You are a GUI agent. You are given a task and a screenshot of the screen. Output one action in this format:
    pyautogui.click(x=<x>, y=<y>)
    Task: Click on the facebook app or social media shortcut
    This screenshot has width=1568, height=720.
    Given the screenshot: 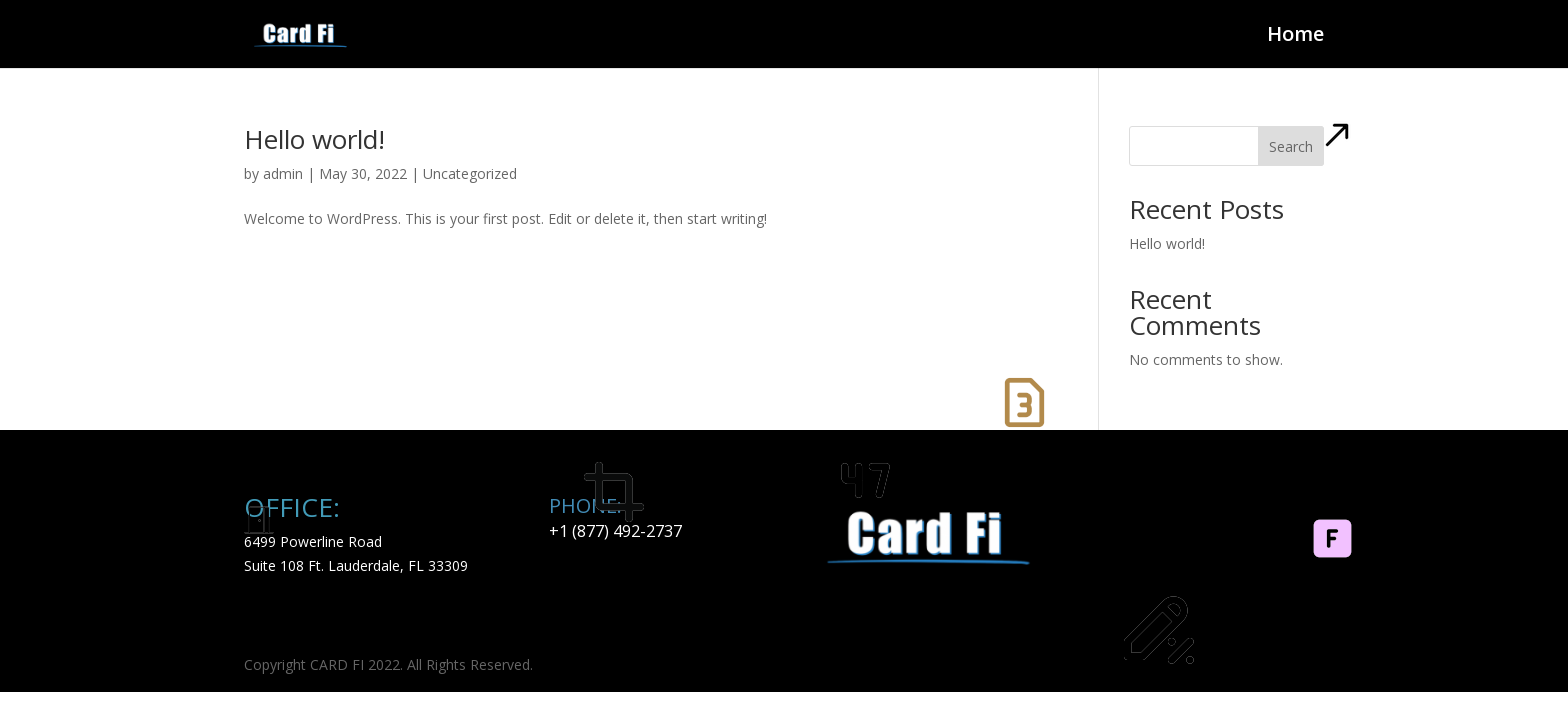 What is the action you would take?
    pyautogui.click(x=1332, y=538)
    